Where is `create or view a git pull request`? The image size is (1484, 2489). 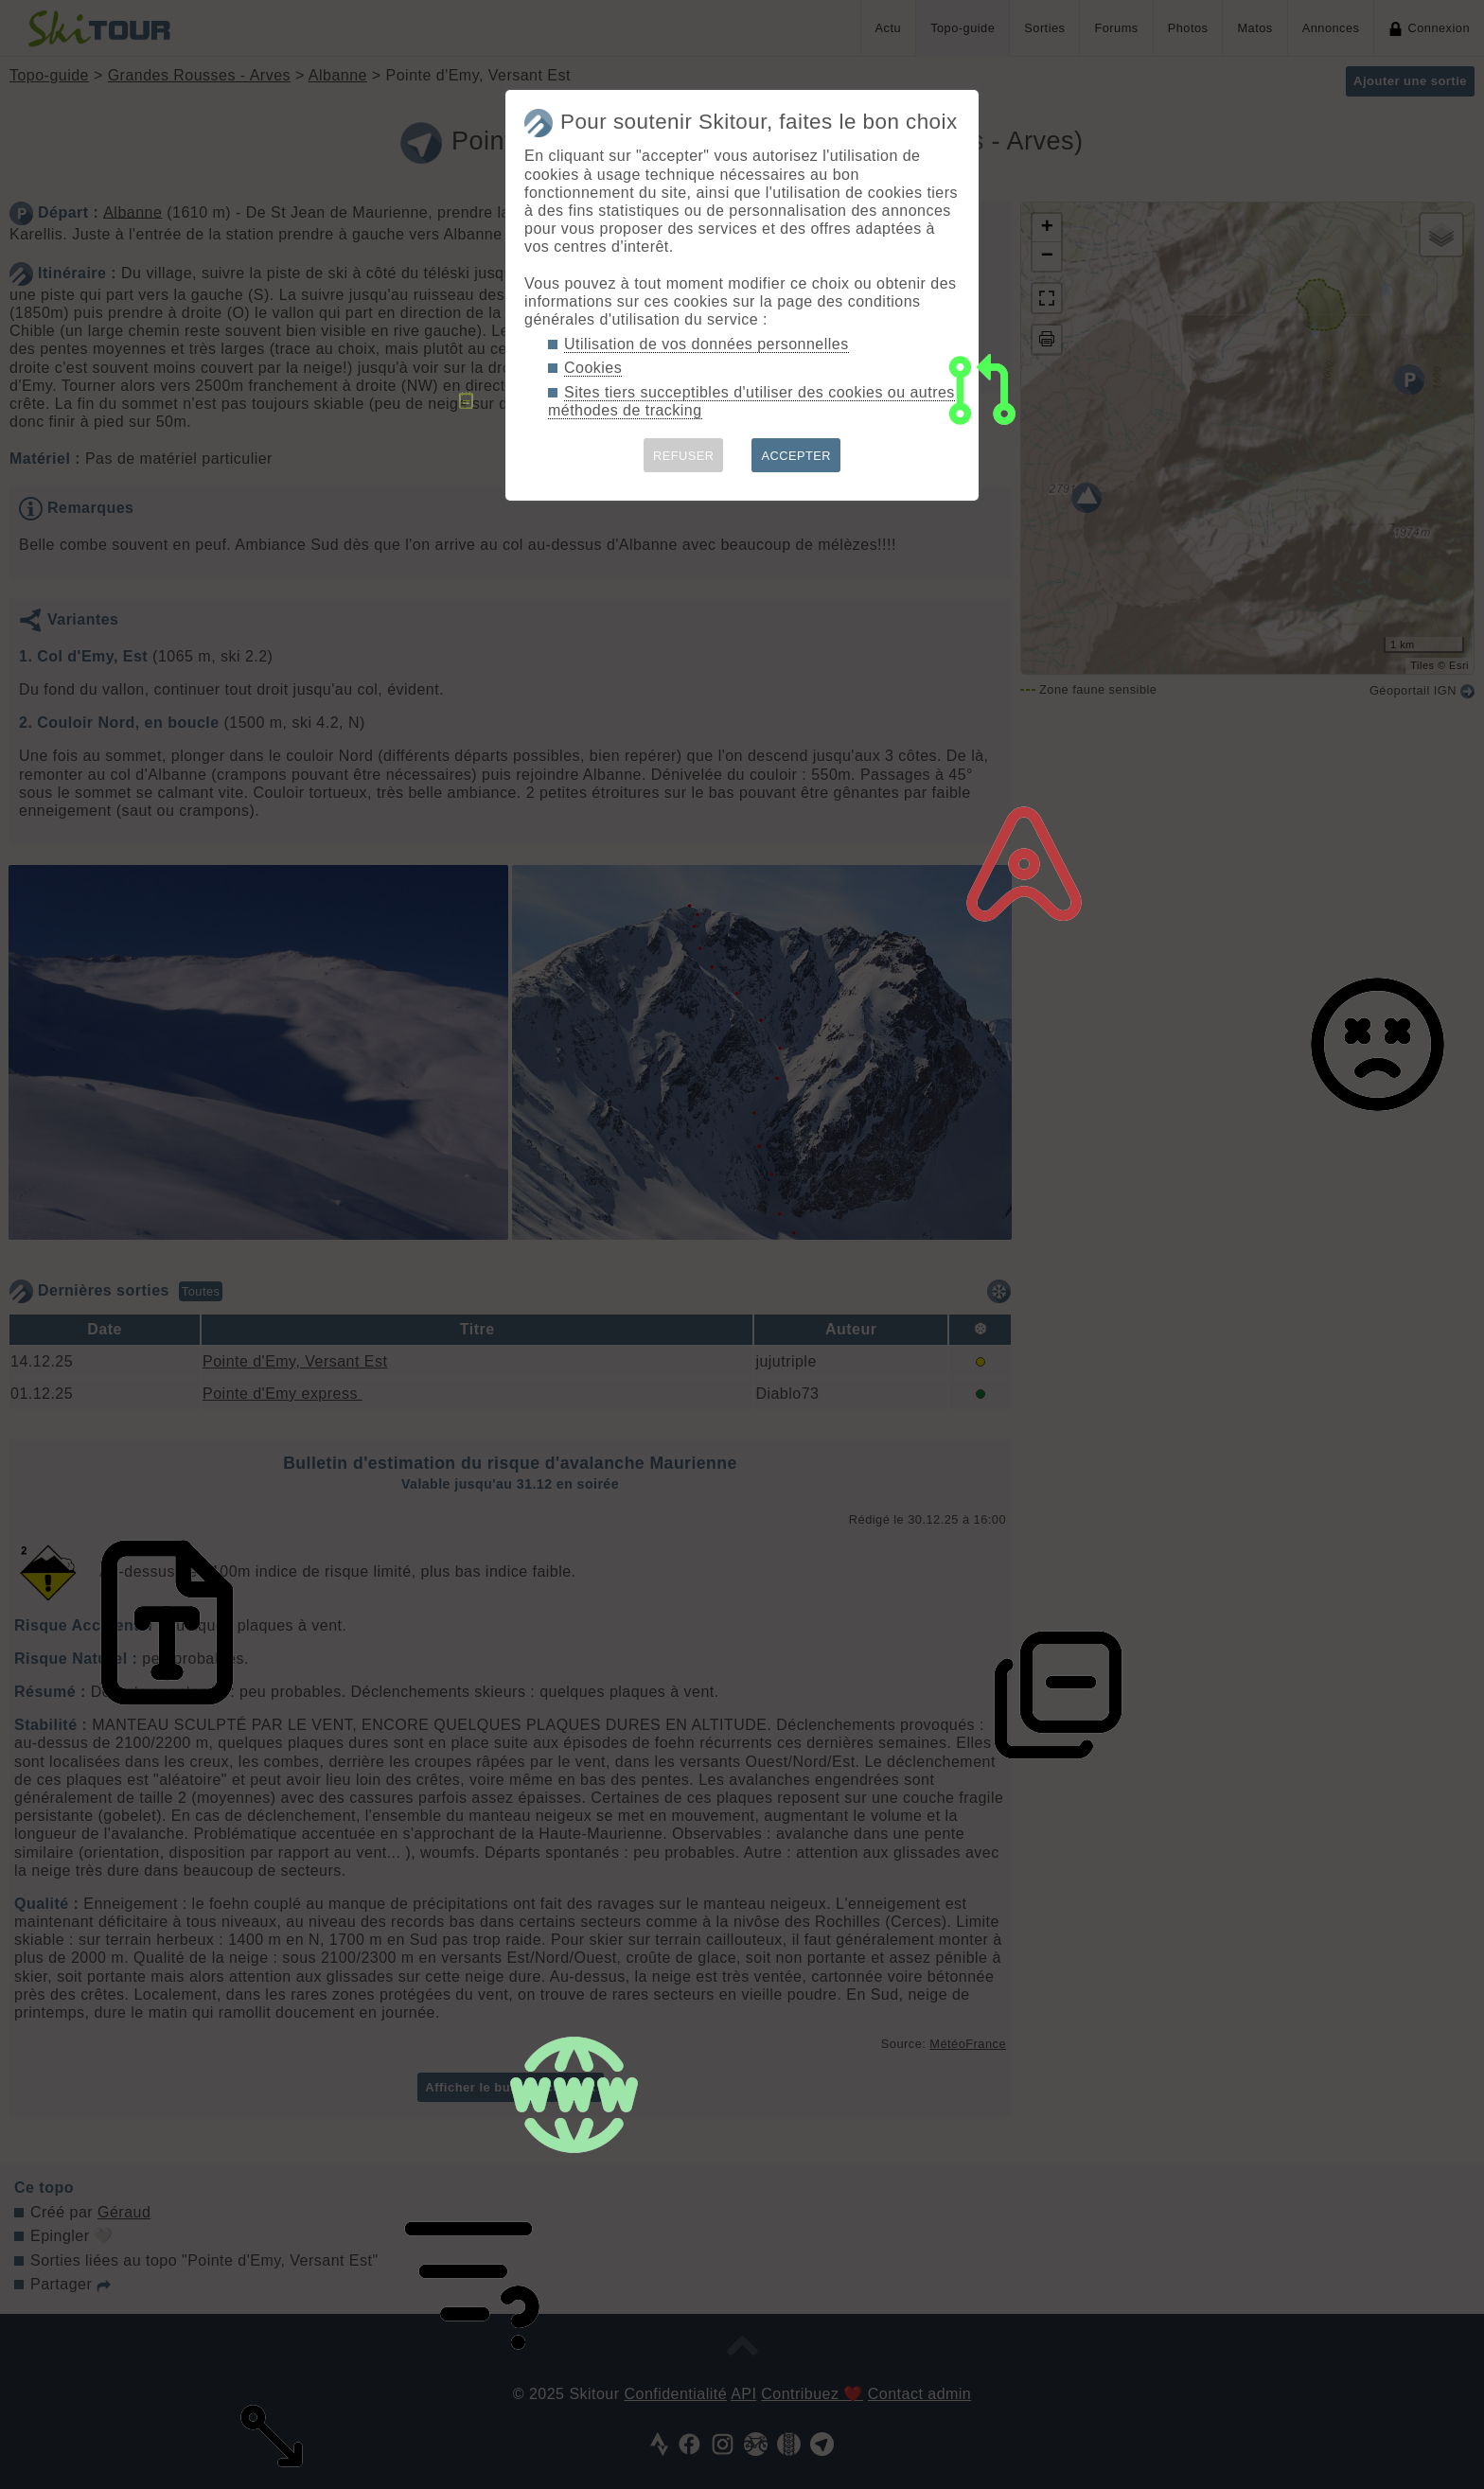 create or view a git pull request is located at coordinates (980, 390).